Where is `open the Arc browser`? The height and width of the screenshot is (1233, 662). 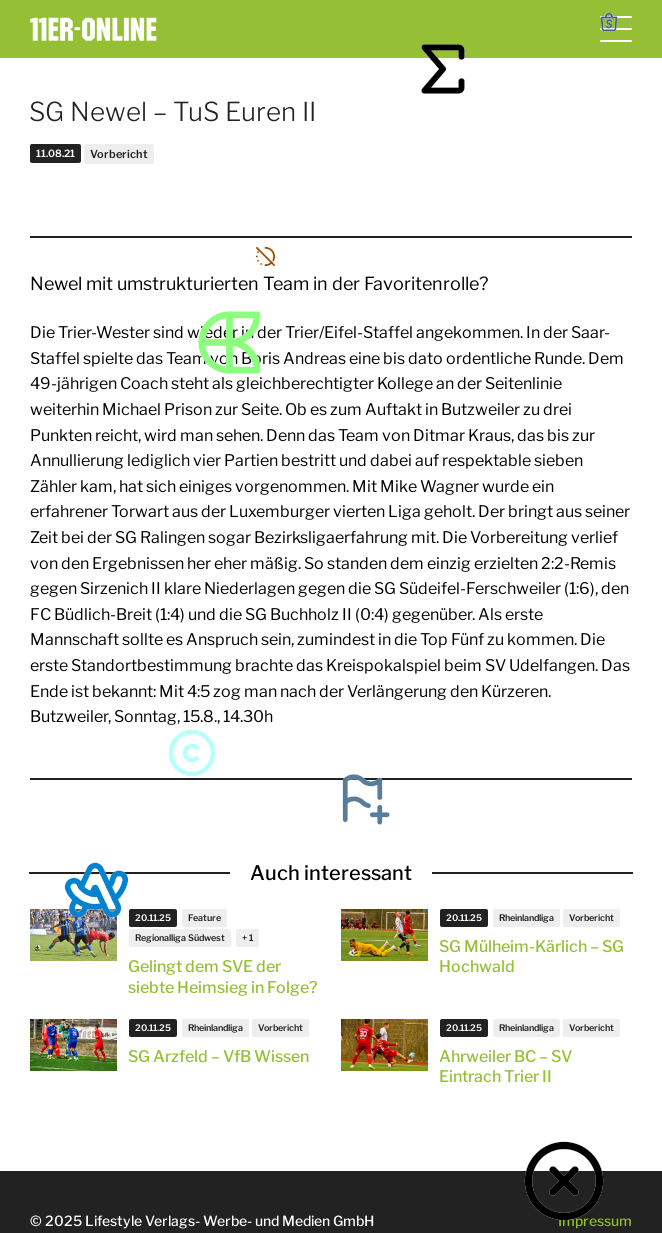
open the Arc browser is located at coordinates (96, 891).